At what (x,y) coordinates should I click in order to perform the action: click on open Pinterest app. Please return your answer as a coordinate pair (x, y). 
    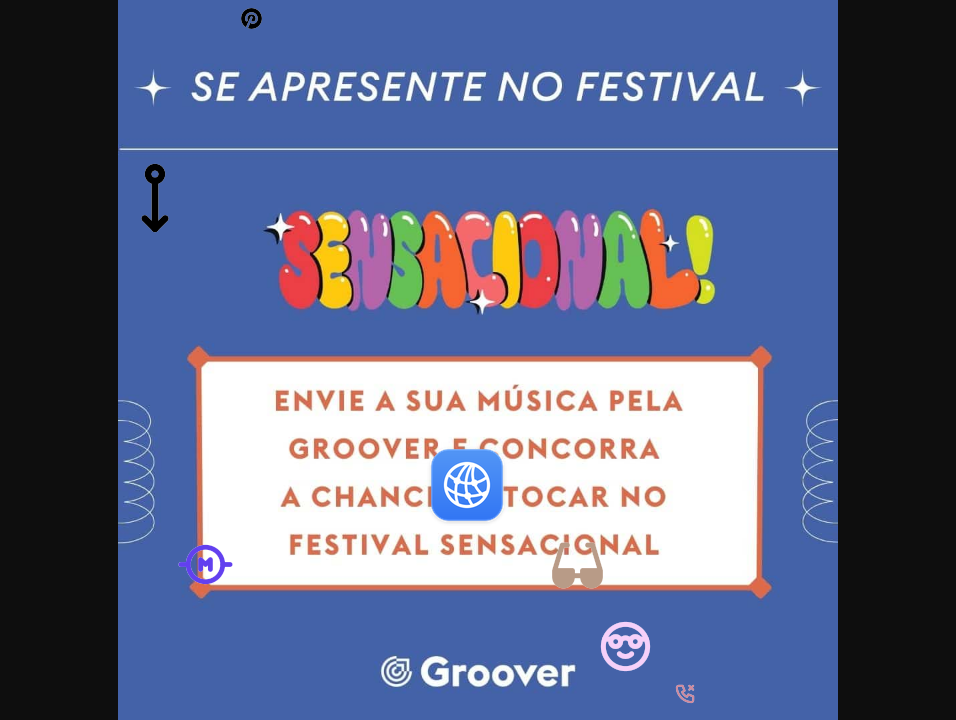
    Looking at the image, I should click on (251, 18).